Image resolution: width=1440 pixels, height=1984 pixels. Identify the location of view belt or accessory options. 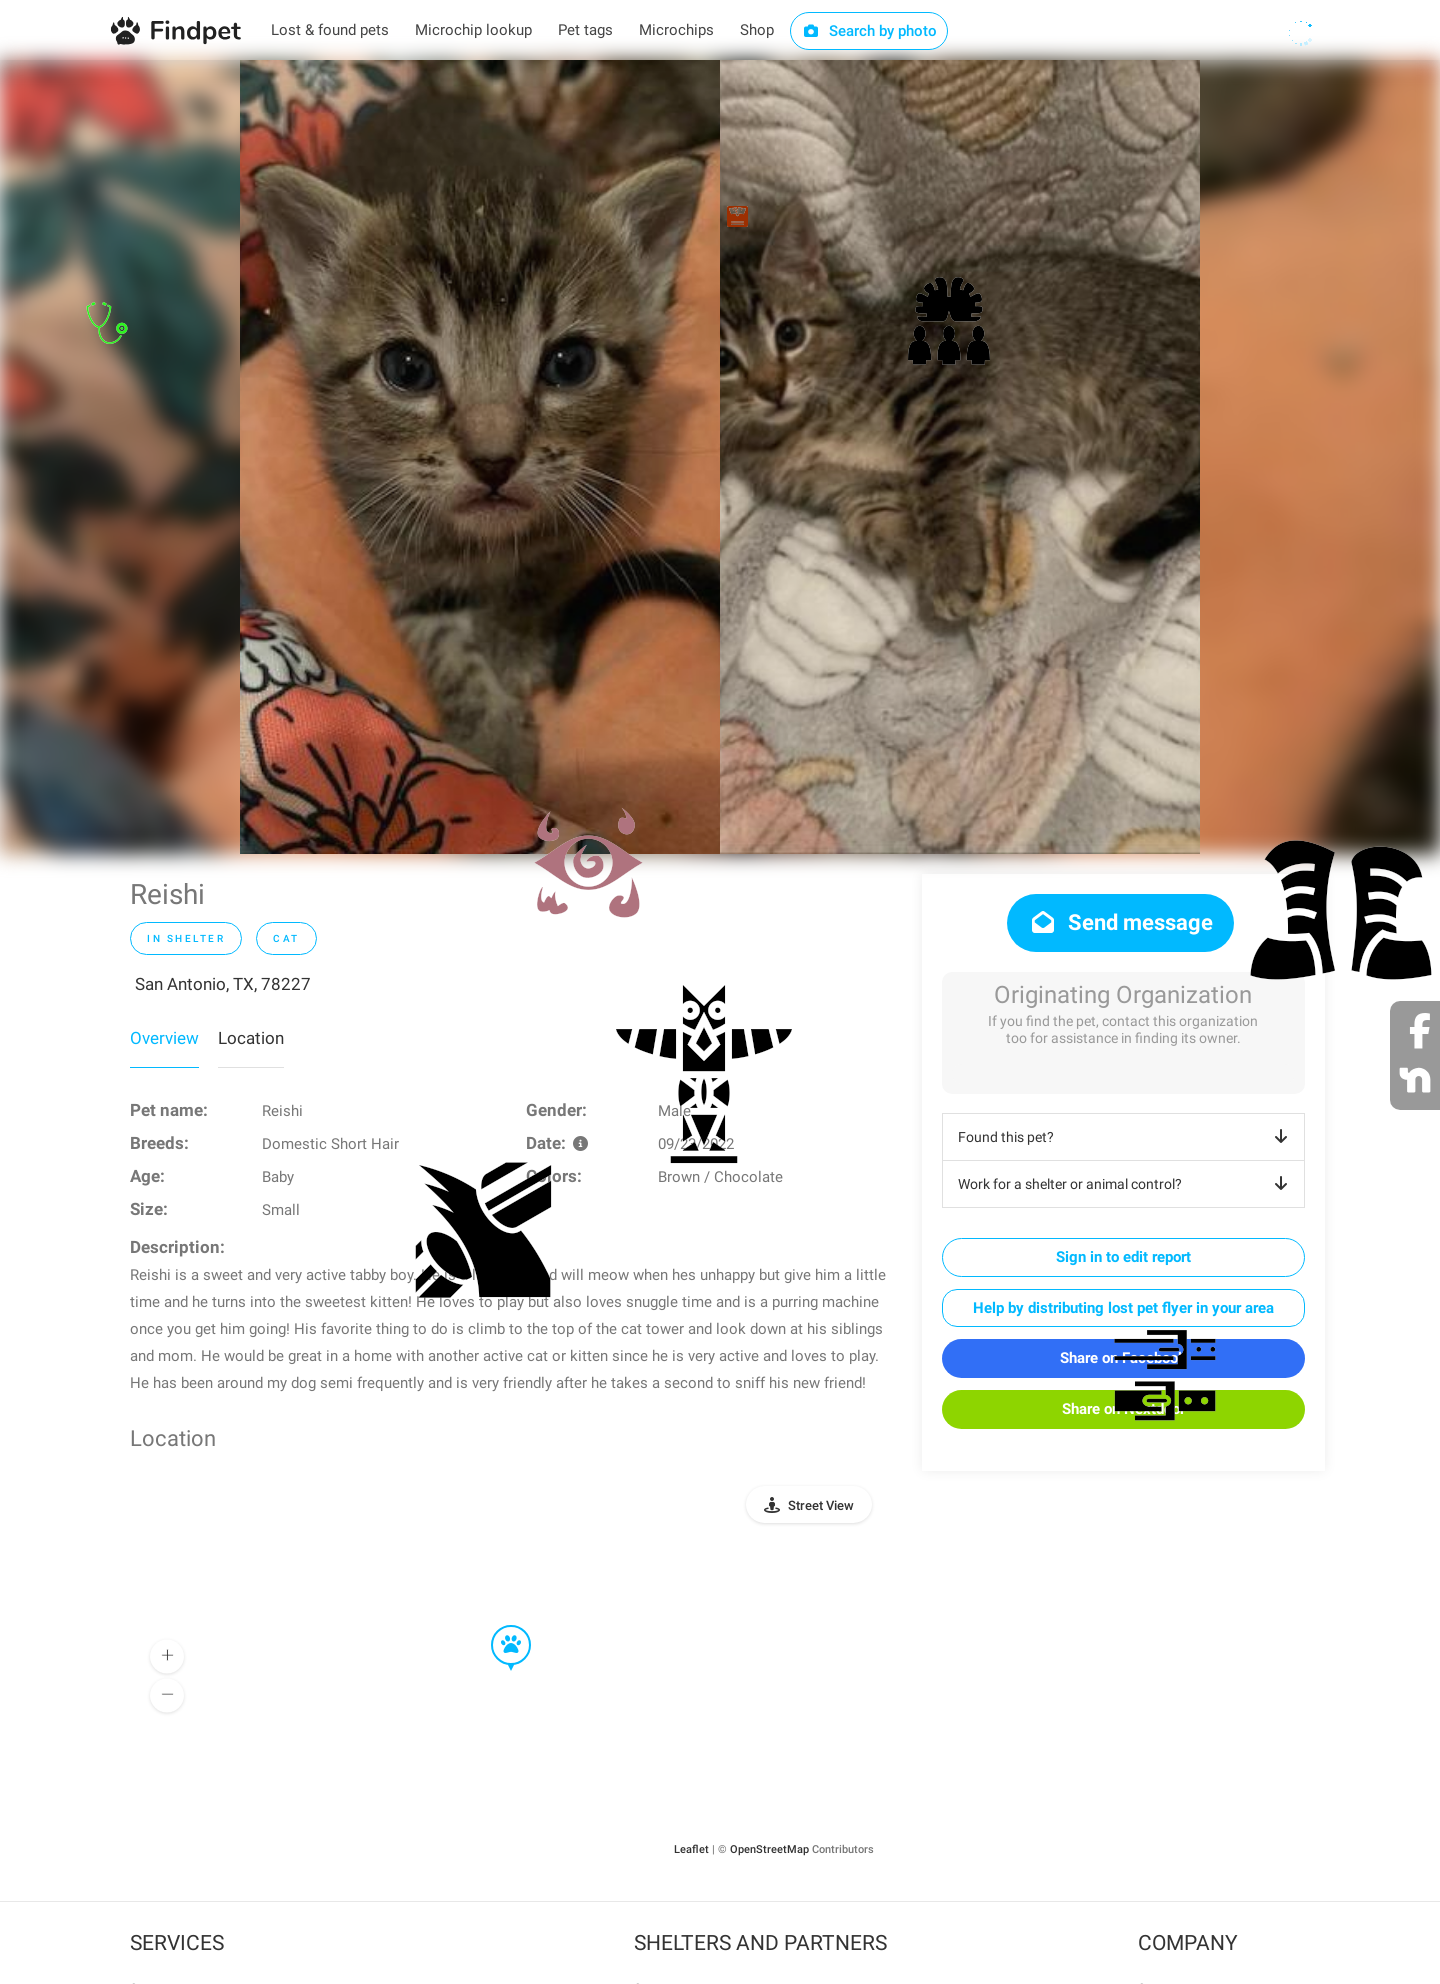
(1164, 1375).